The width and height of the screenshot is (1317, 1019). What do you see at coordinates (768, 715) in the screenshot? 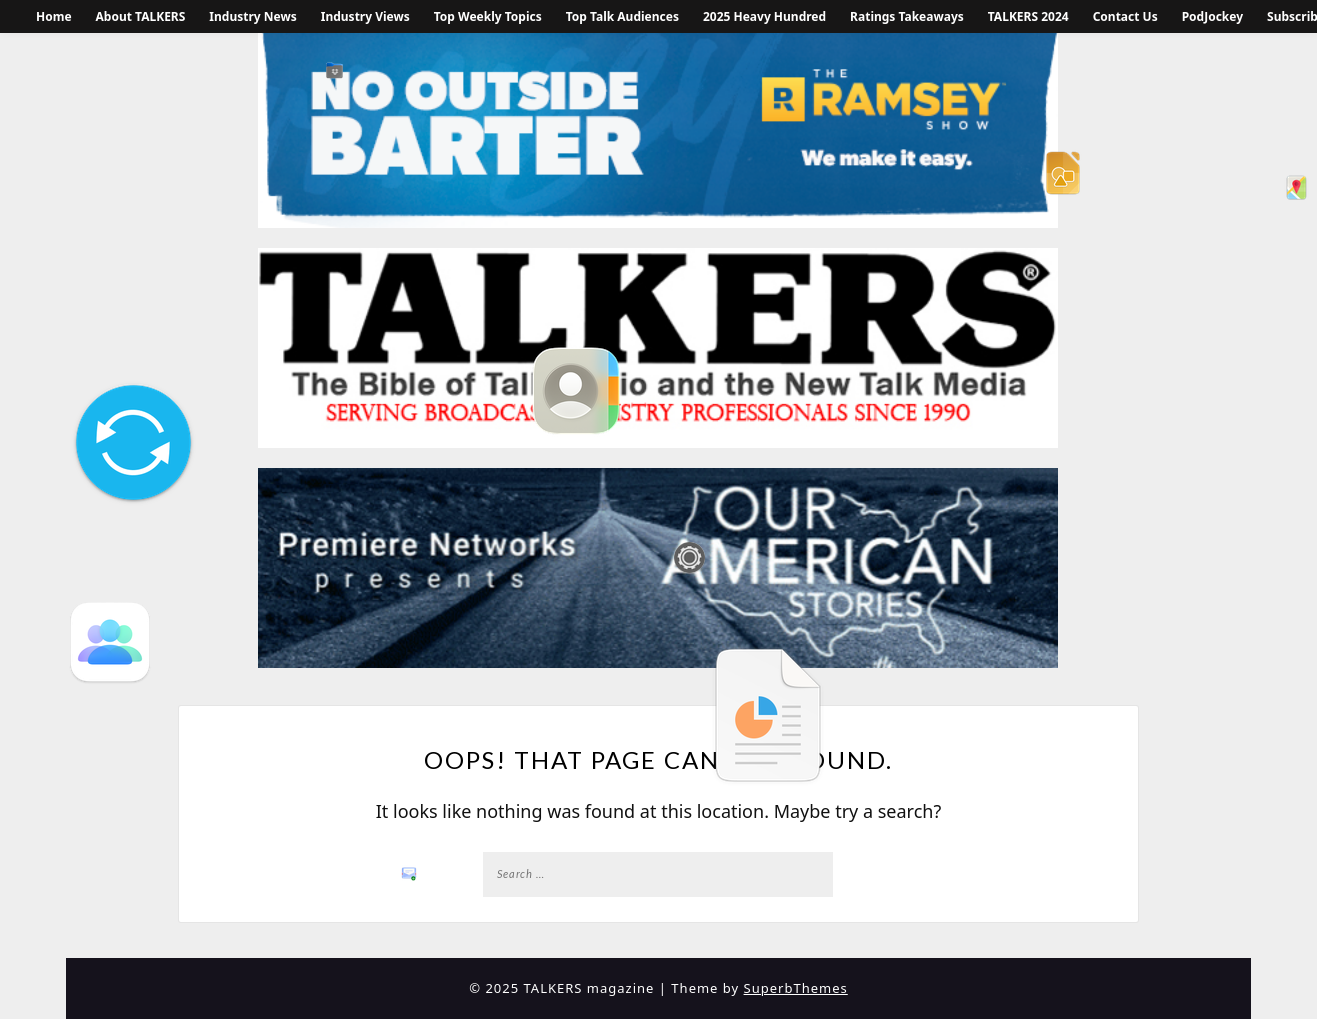
I see `open a presentation file` at bounding box center [768, 715].